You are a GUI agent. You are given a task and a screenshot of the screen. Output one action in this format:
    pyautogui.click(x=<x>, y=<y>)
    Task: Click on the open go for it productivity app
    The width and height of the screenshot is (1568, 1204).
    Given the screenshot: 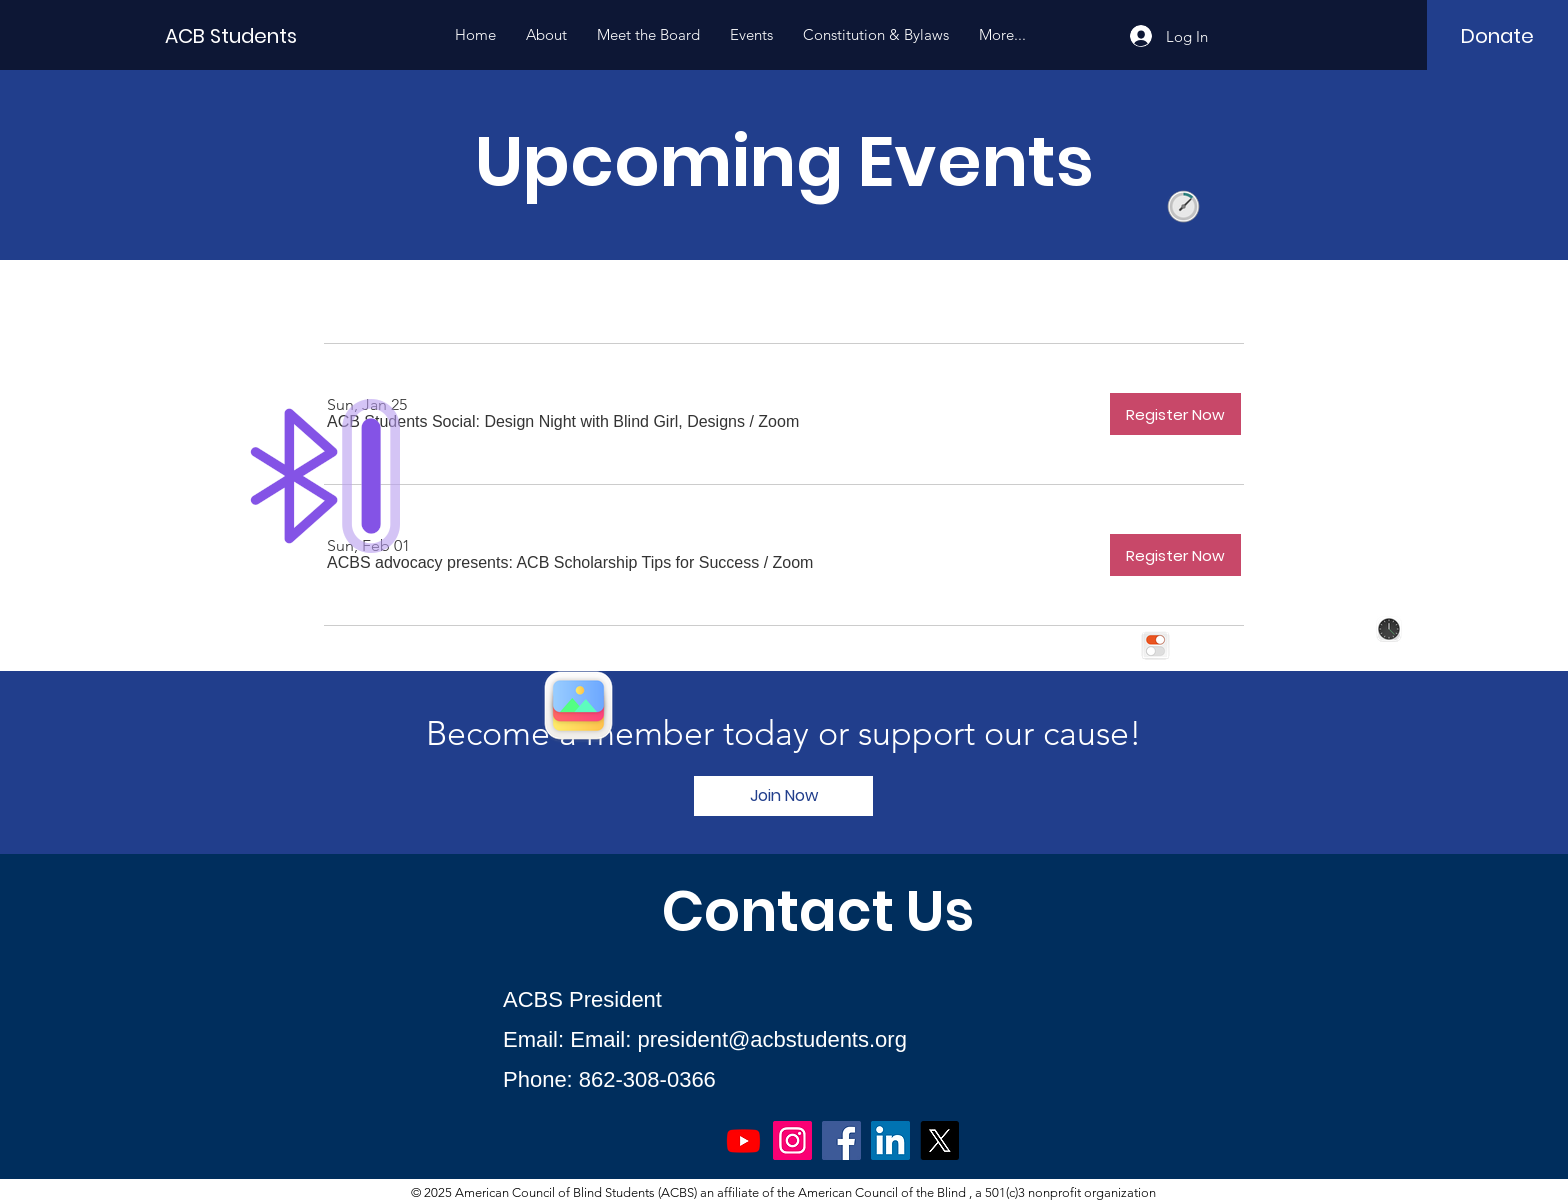 What is the action you would take?
    pyautogui.click(x=1389, y=629)
    